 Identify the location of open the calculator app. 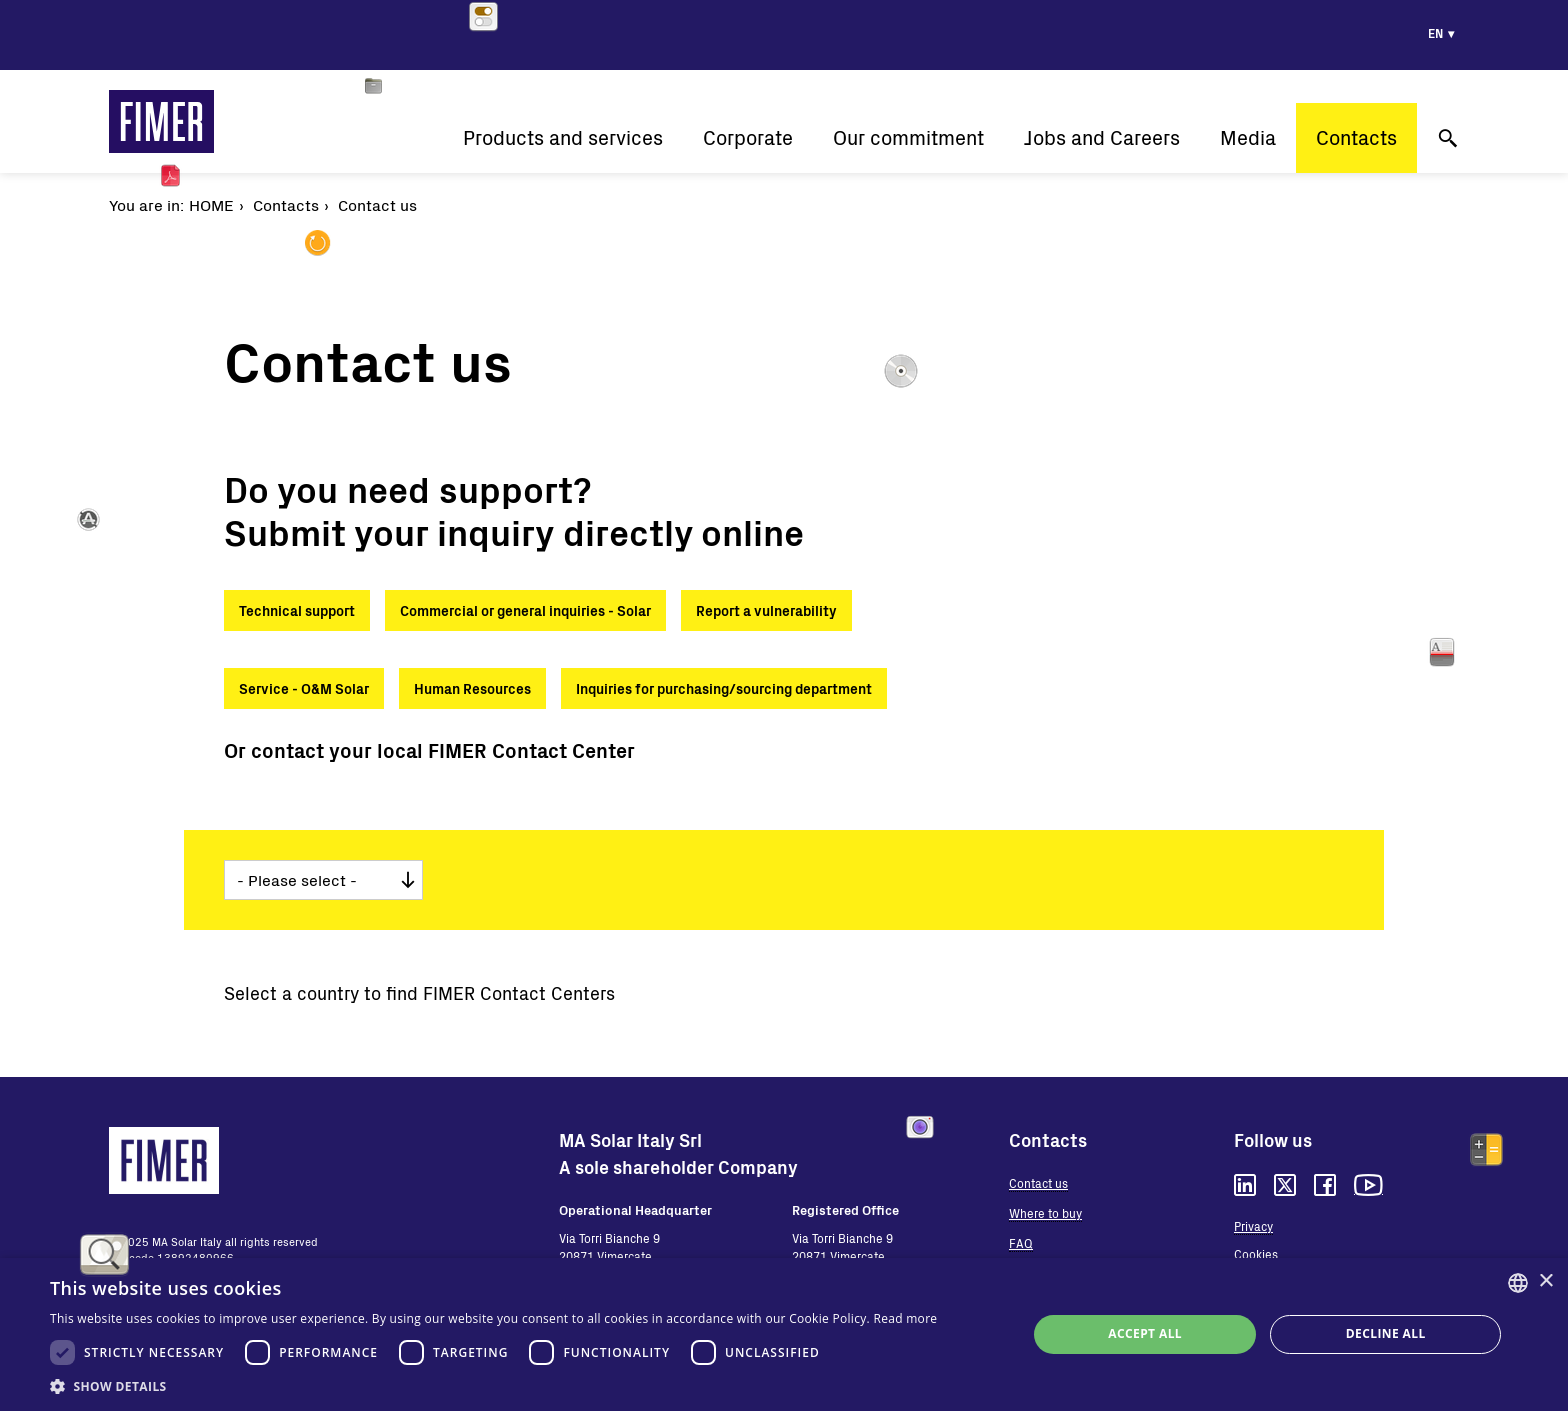
(1486, 1149).